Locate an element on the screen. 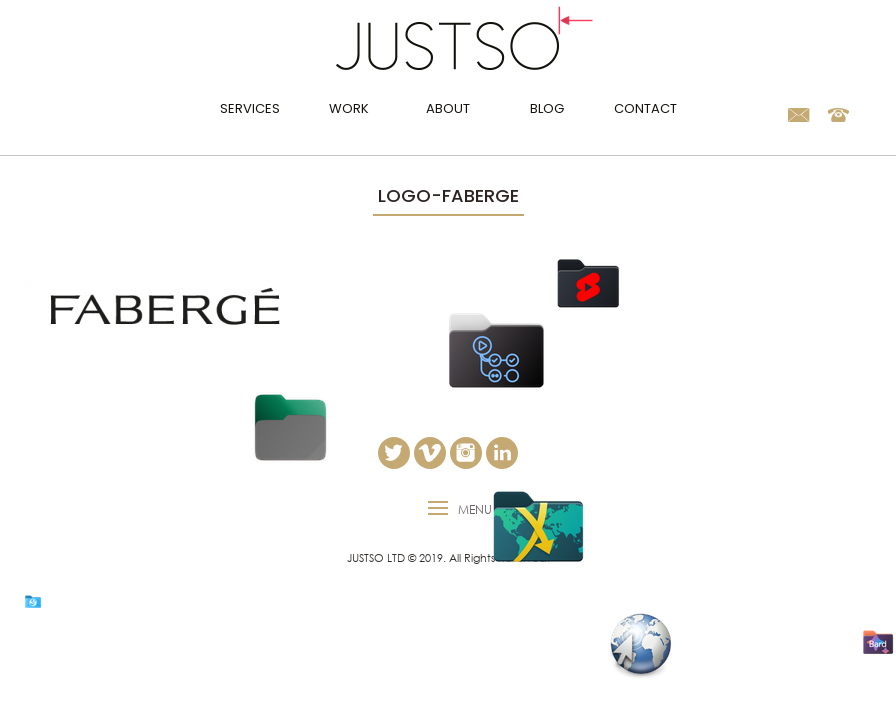 Image resolution: width=896 pixels, height=720 pixels. open deepin OS system folder is located at coordinates (33, 602).